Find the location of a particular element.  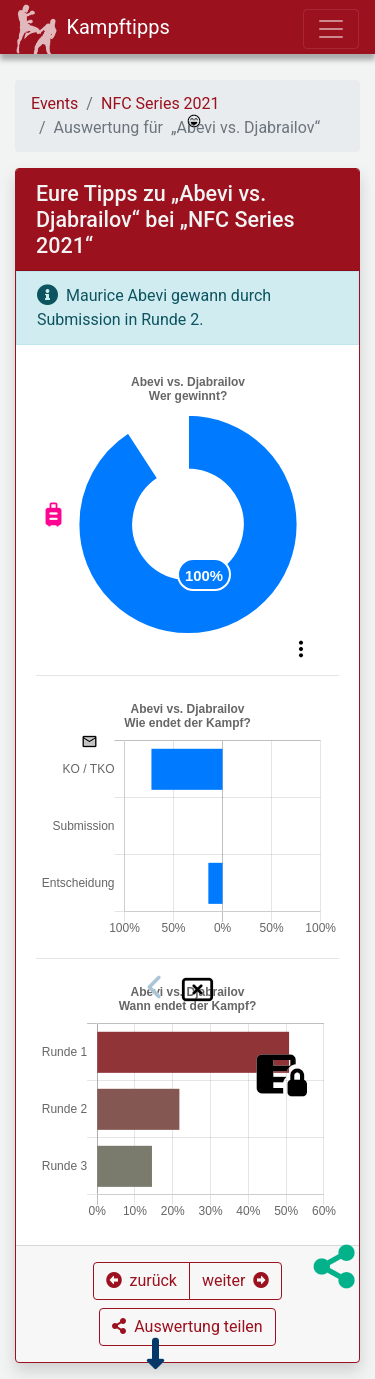

open more options menu is located at coordinates (301, 649).